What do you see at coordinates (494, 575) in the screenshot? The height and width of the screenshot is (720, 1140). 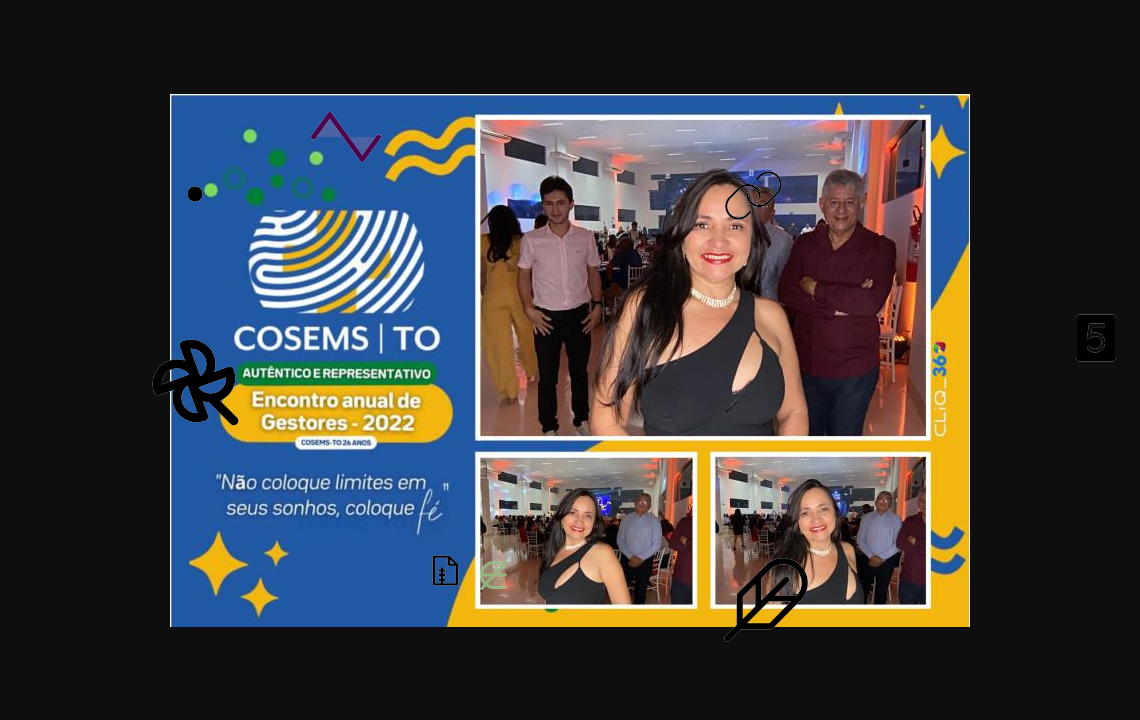 I see `indicates an item is not a member of a set` at bounding box center [494, 575].